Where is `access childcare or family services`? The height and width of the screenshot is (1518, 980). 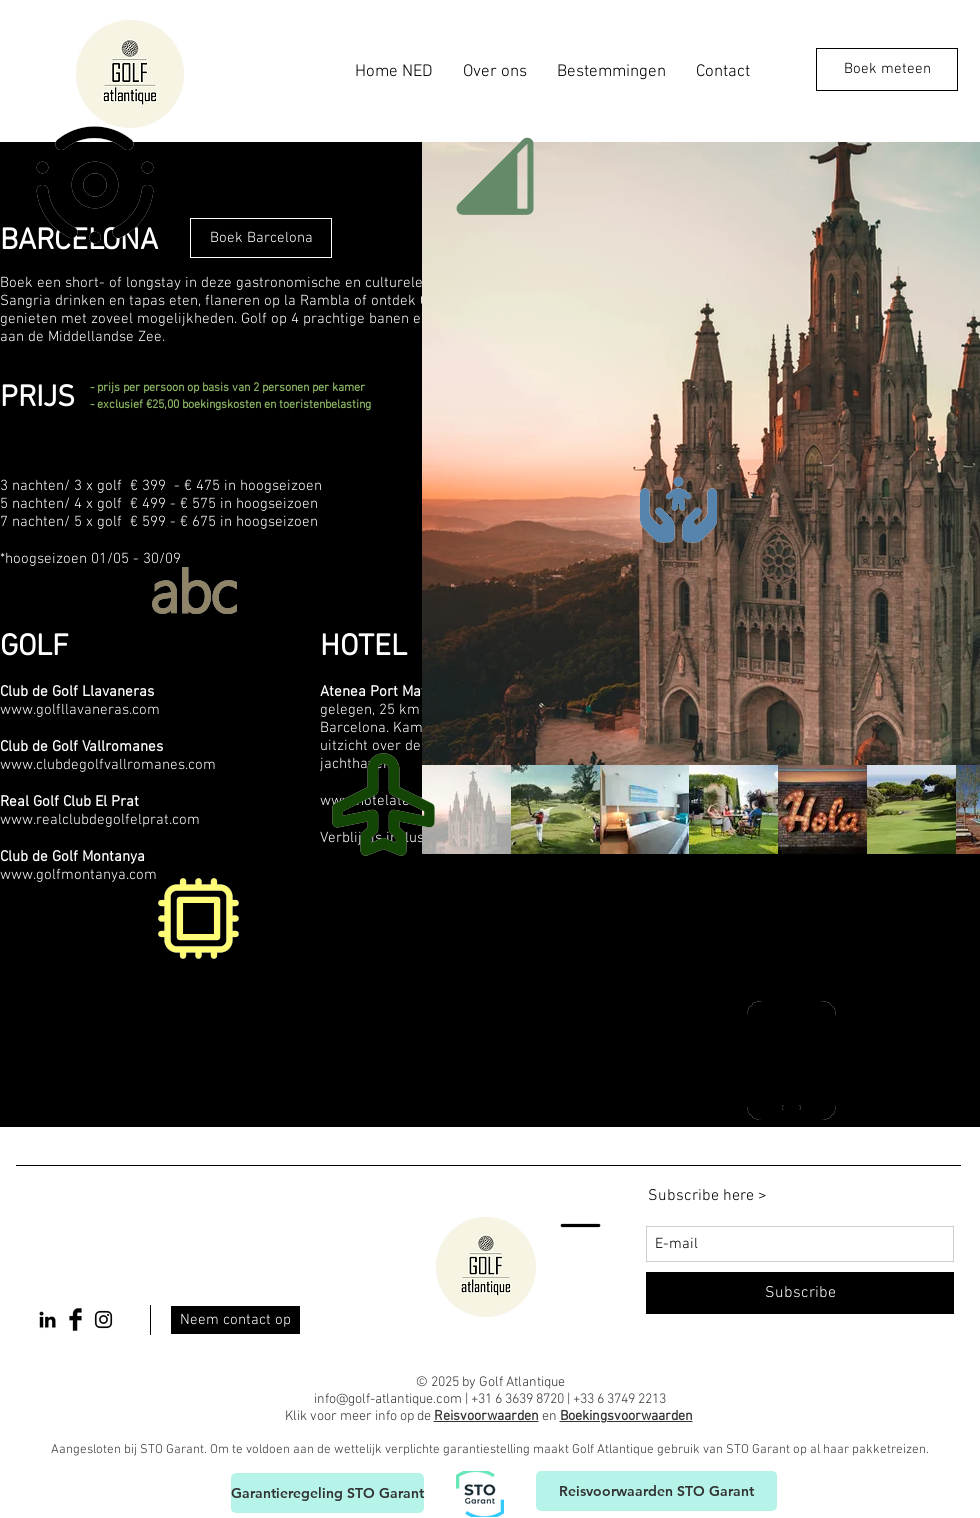
access childcare or family services is located at coordinates (678, 511).